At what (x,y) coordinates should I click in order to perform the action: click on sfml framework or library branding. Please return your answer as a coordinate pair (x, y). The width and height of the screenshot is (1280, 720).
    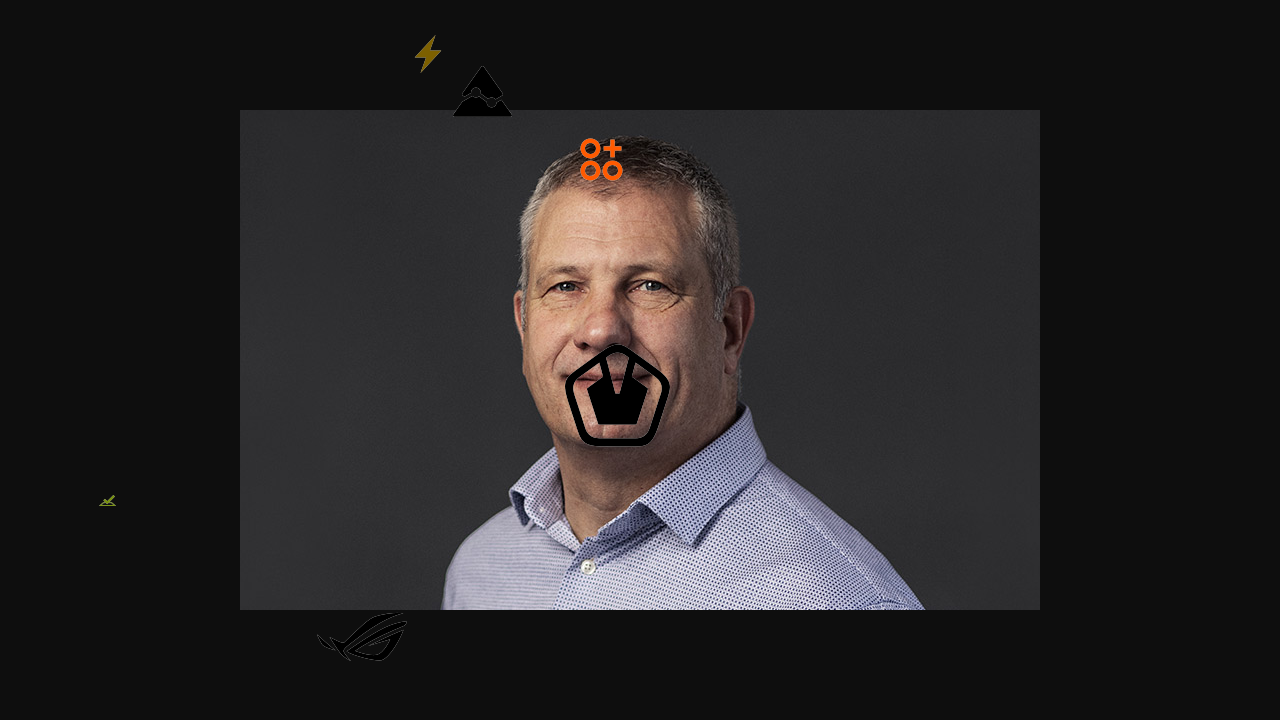
    Looking at the image, I should click on (617, 395).